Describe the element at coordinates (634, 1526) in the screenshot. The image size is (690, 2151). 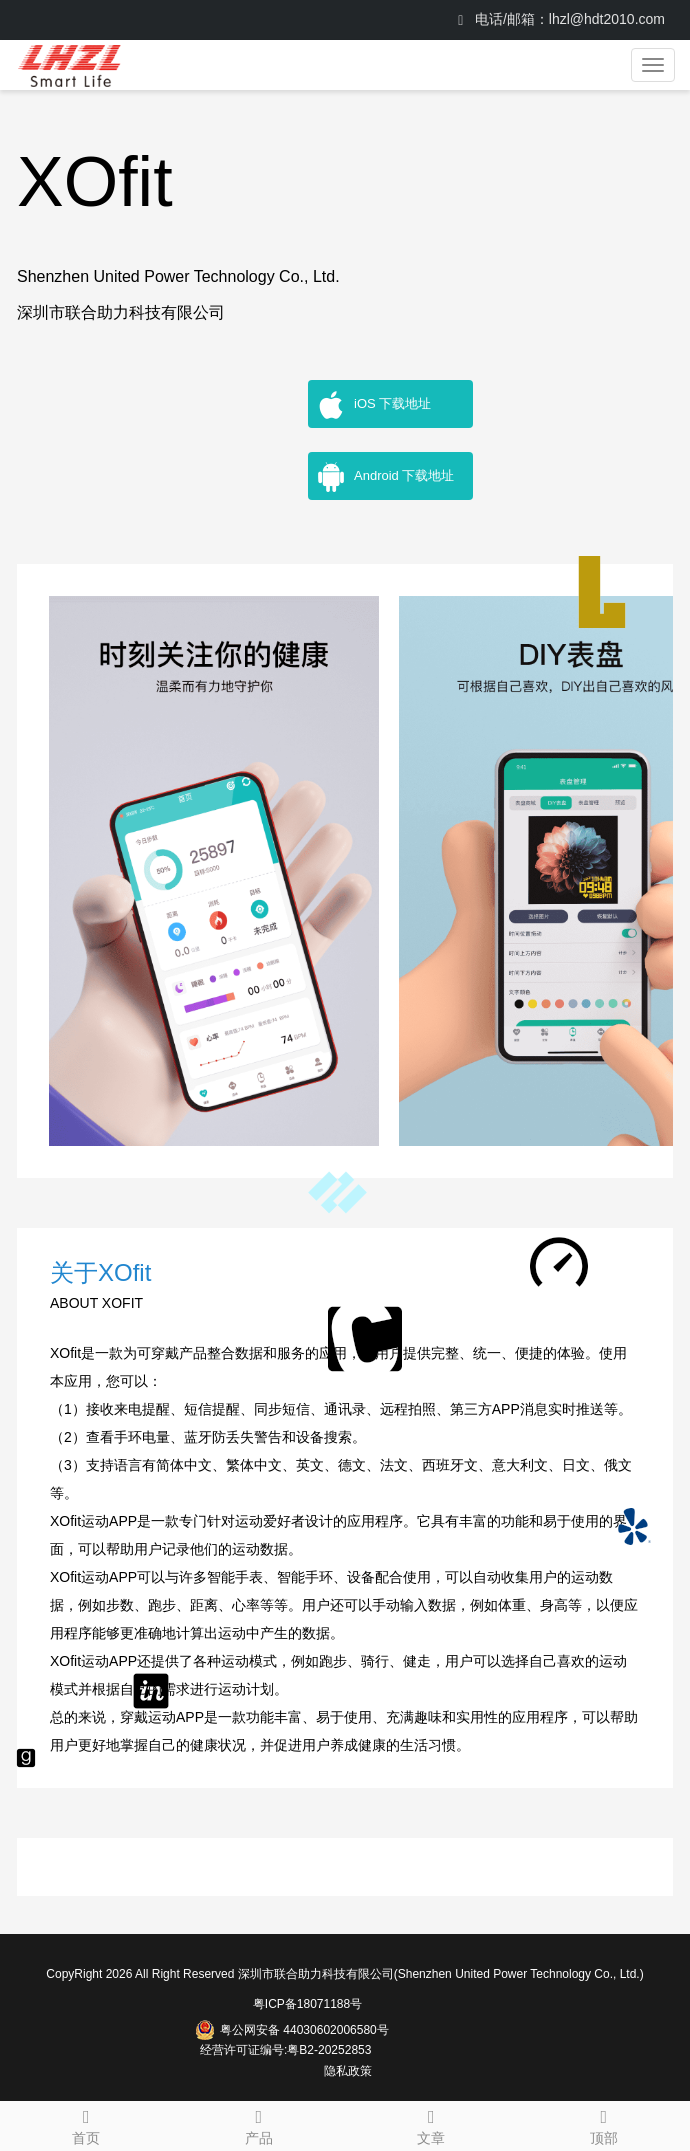
I see `open the Yelp app` at that location.